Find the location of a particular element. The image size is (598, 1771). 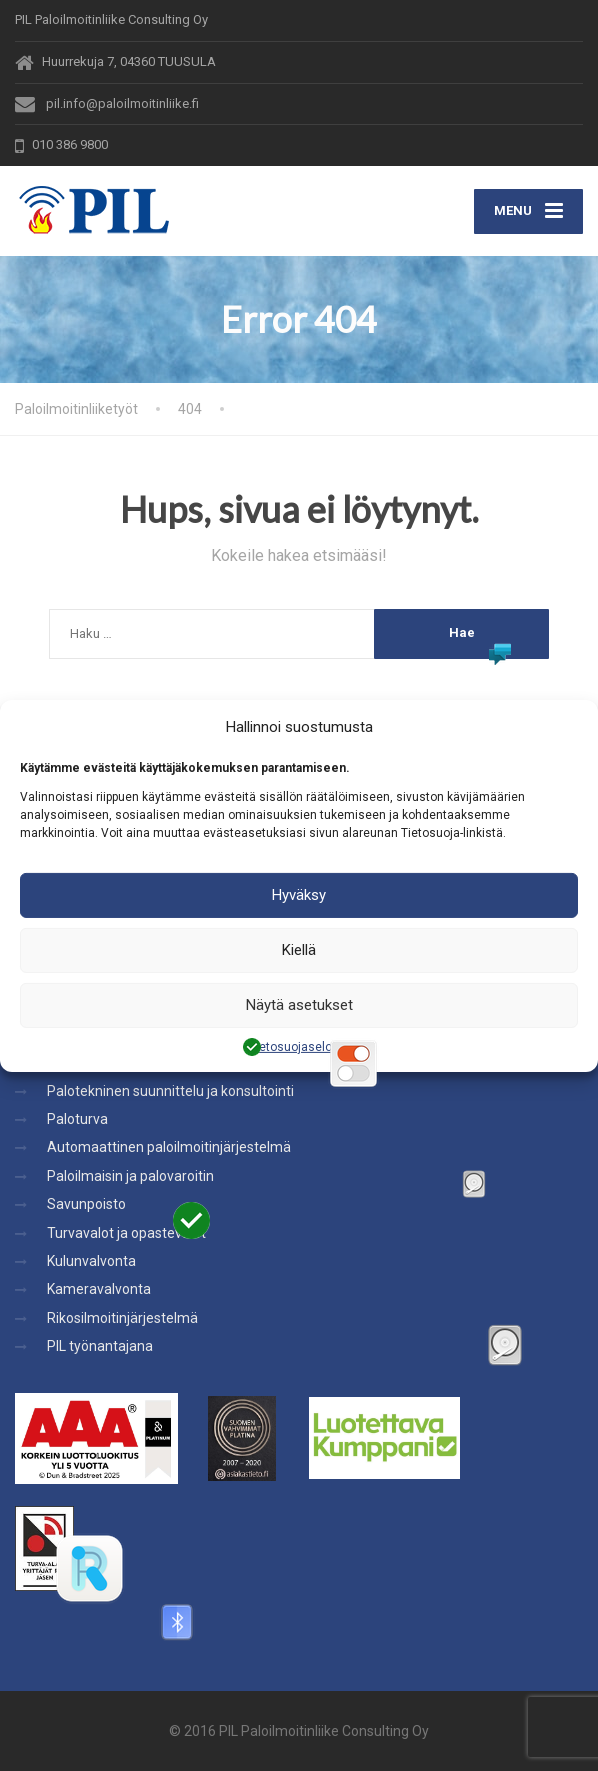

open disk management utility is located at coordinates (505, 1345).